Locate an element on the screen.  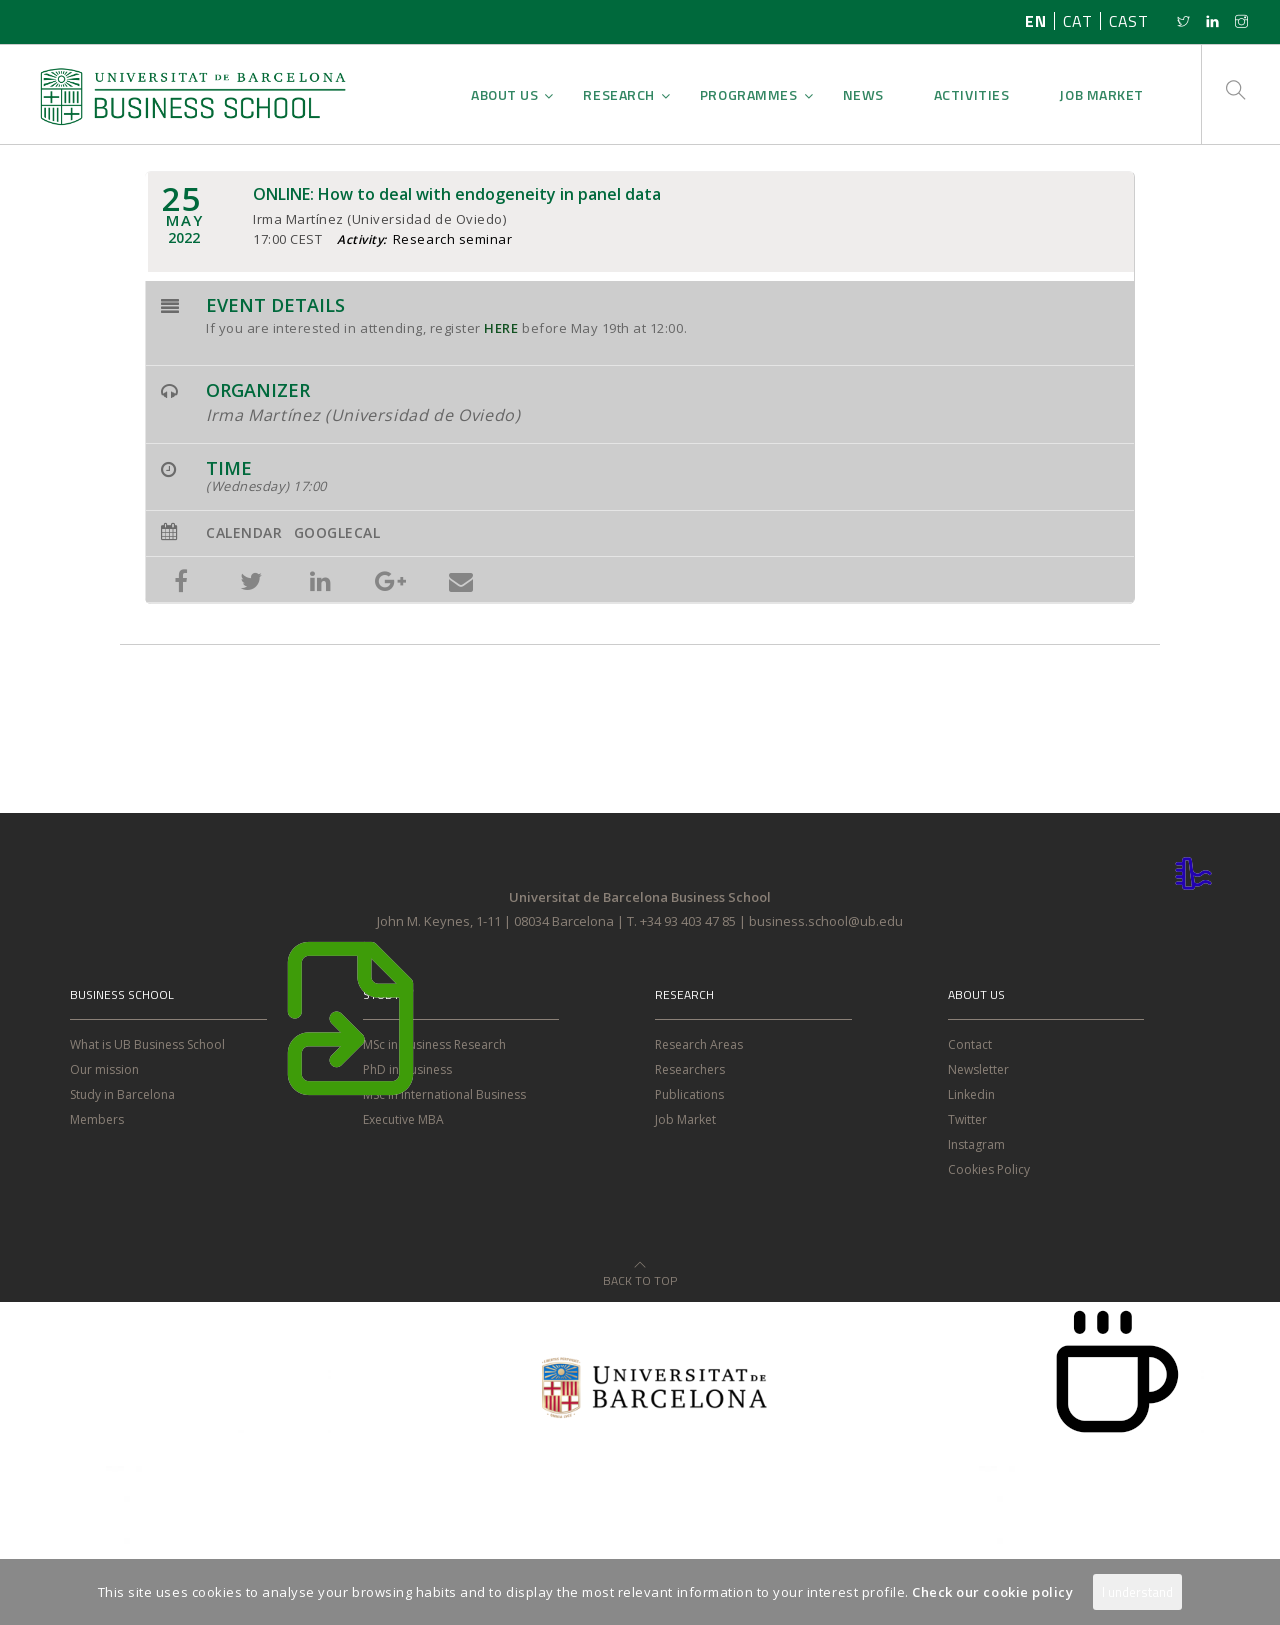
water dam or reservoir infrastructure is located at coordinates (1193, 873).